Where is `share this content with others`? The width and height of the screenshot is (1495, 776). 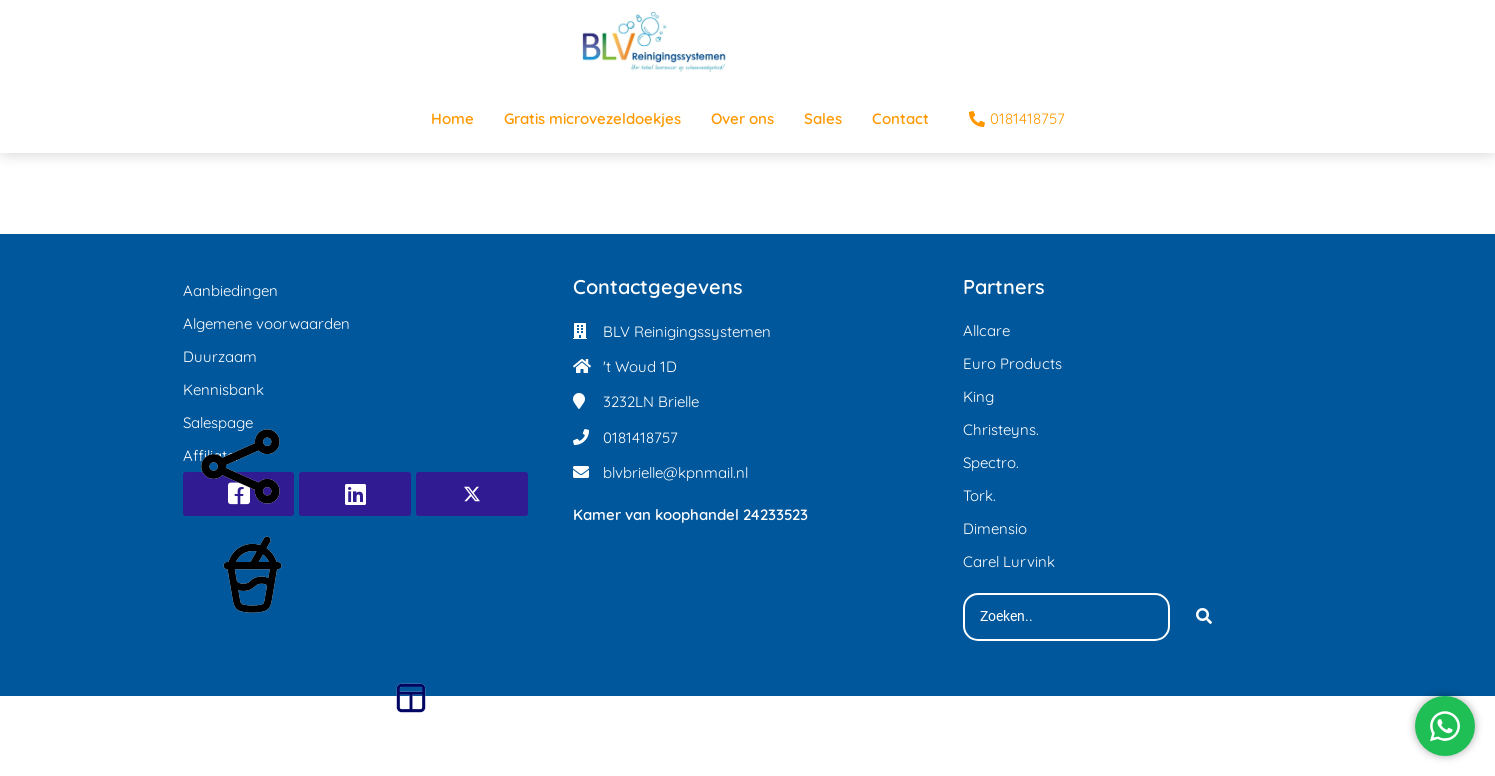
share this content with others is located at coordinates (242, 466).